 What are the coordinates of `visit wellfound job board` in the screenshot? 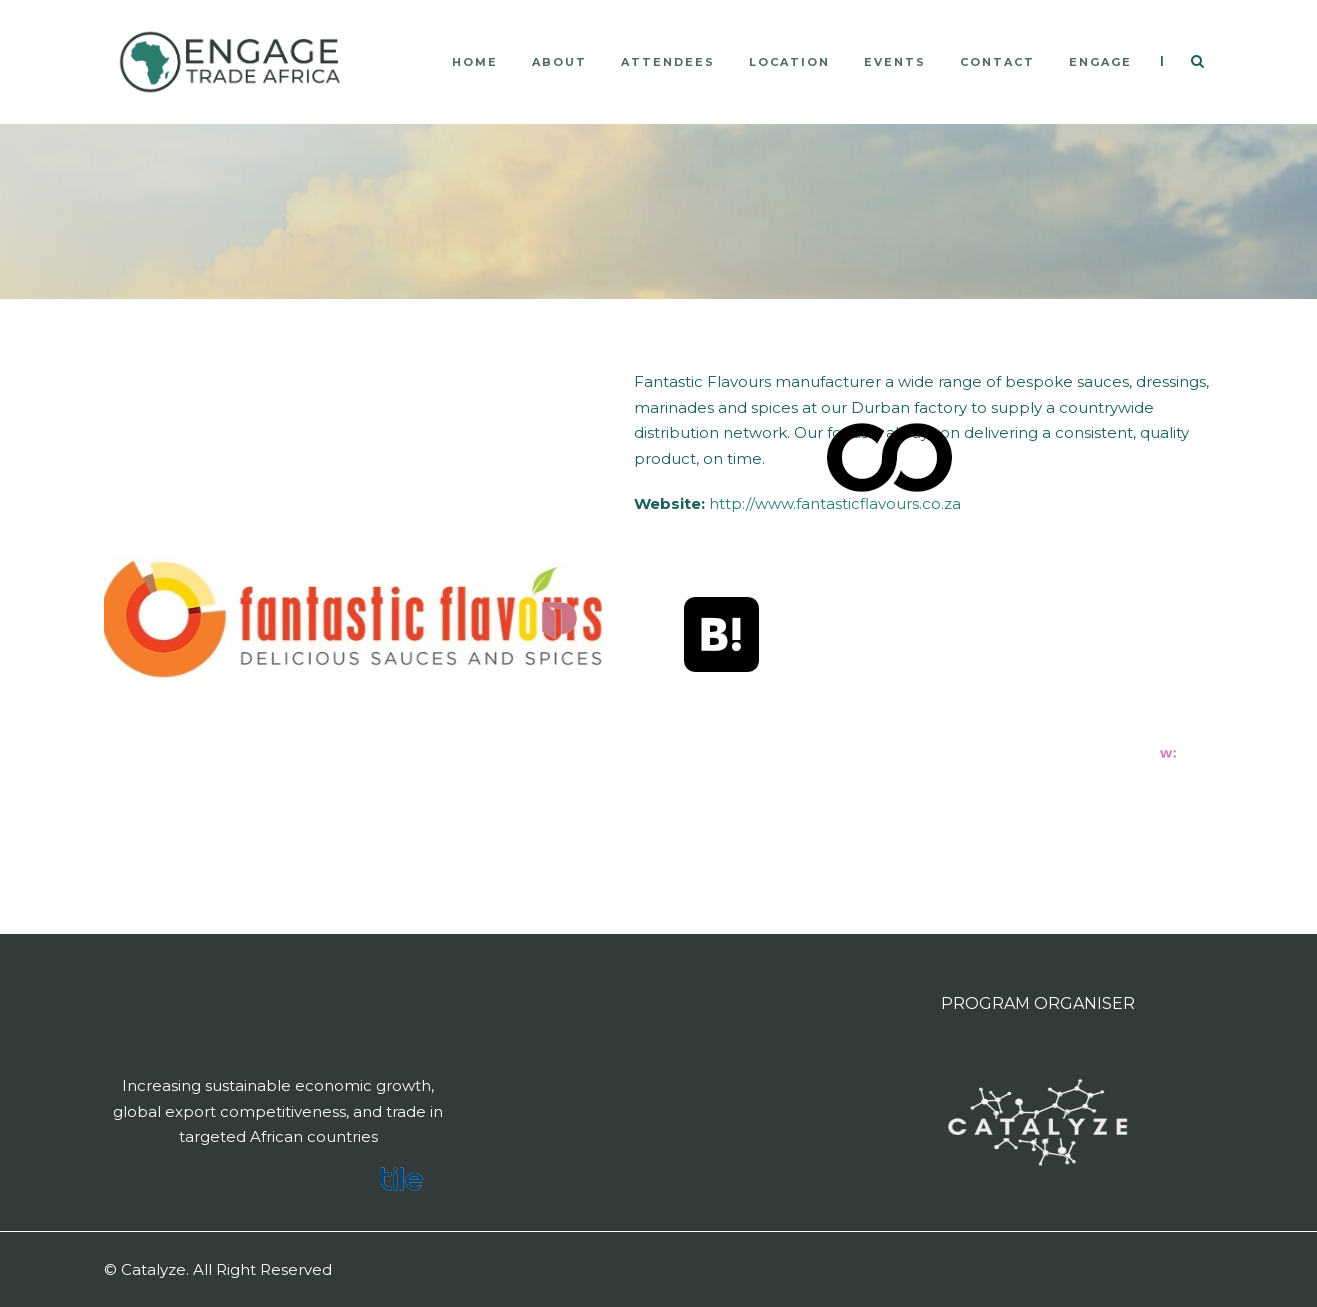 It's located at (1168, 754).